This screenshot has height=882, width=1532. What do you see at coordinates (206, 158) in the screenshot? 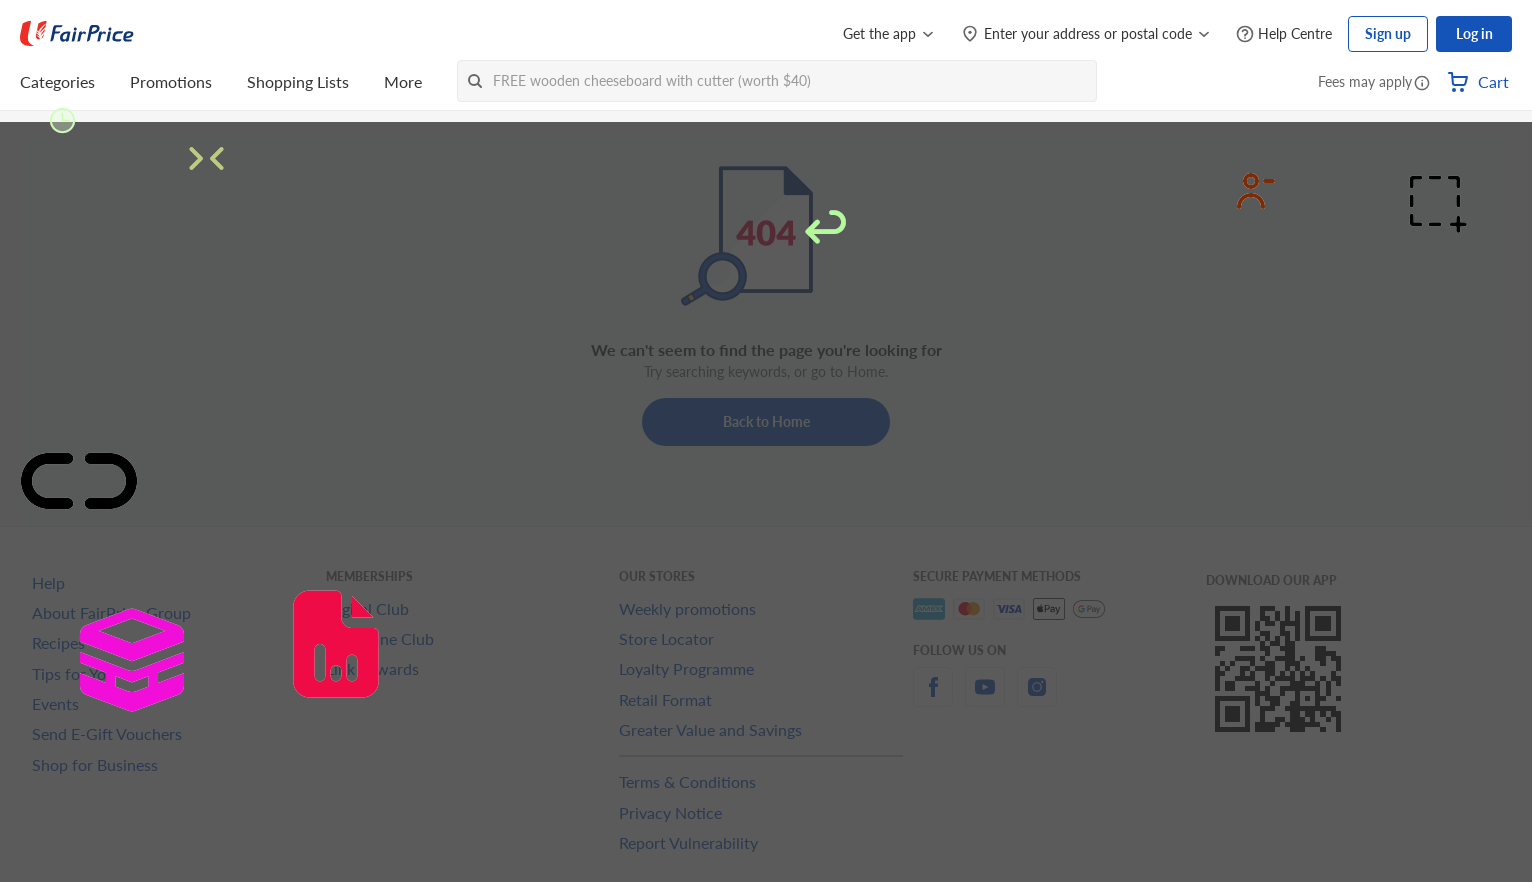
I see `collapse or minimize a panel` at bounding box center [206, 158].